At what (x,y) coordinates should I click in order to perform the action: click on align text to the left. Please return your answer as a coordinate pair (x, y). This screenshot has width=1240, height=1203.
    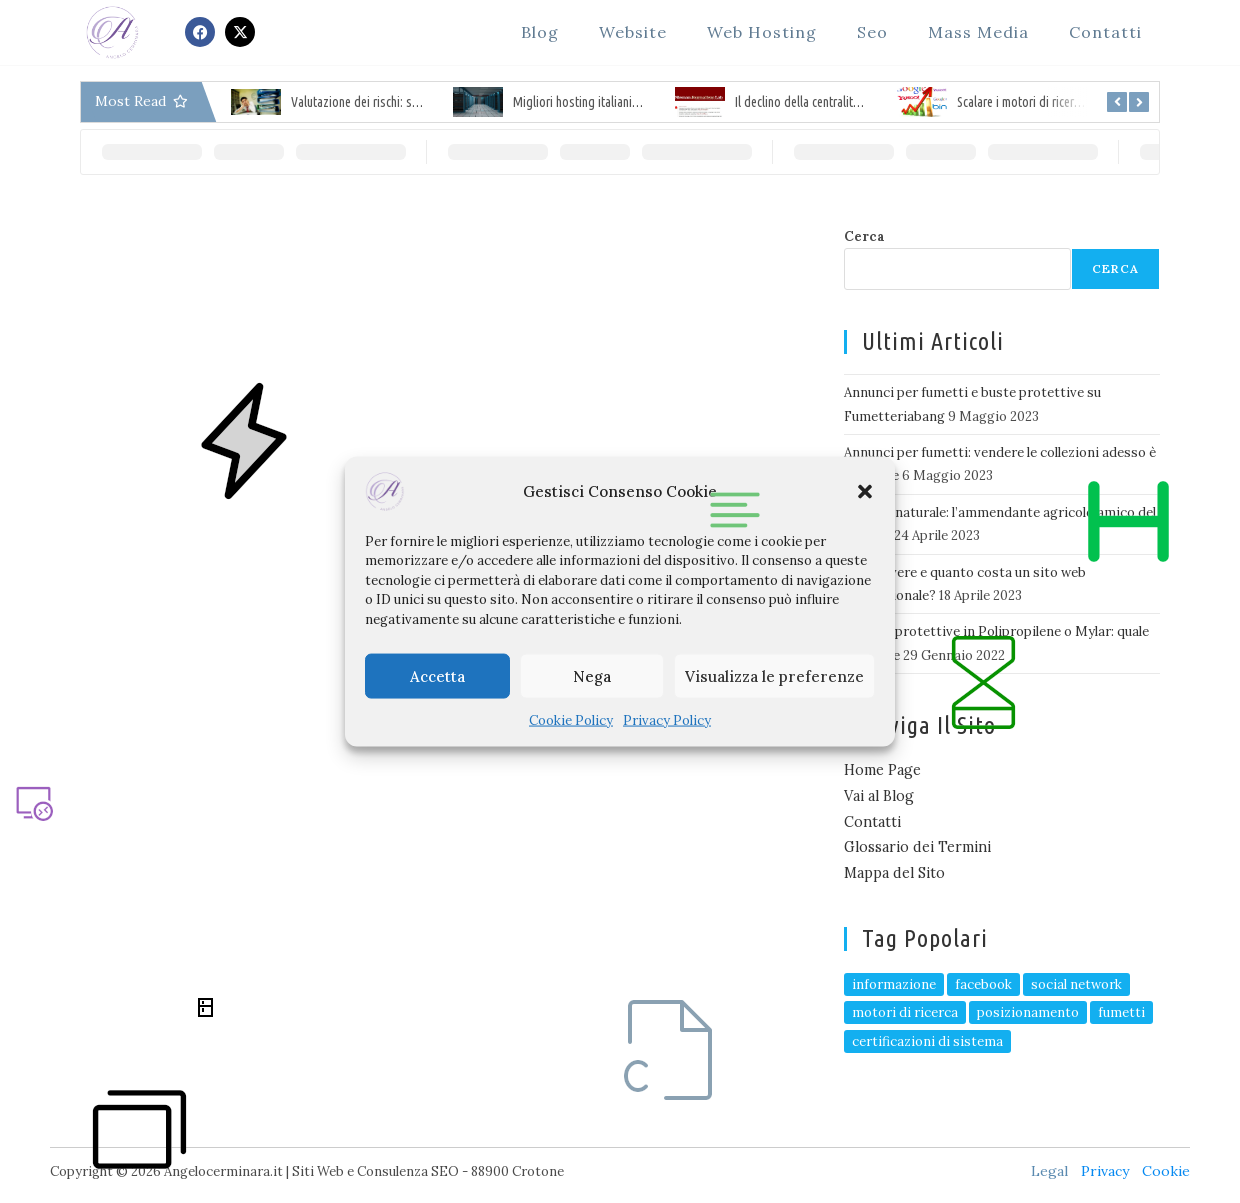
    Looking at the image, I should click on (735, 511).